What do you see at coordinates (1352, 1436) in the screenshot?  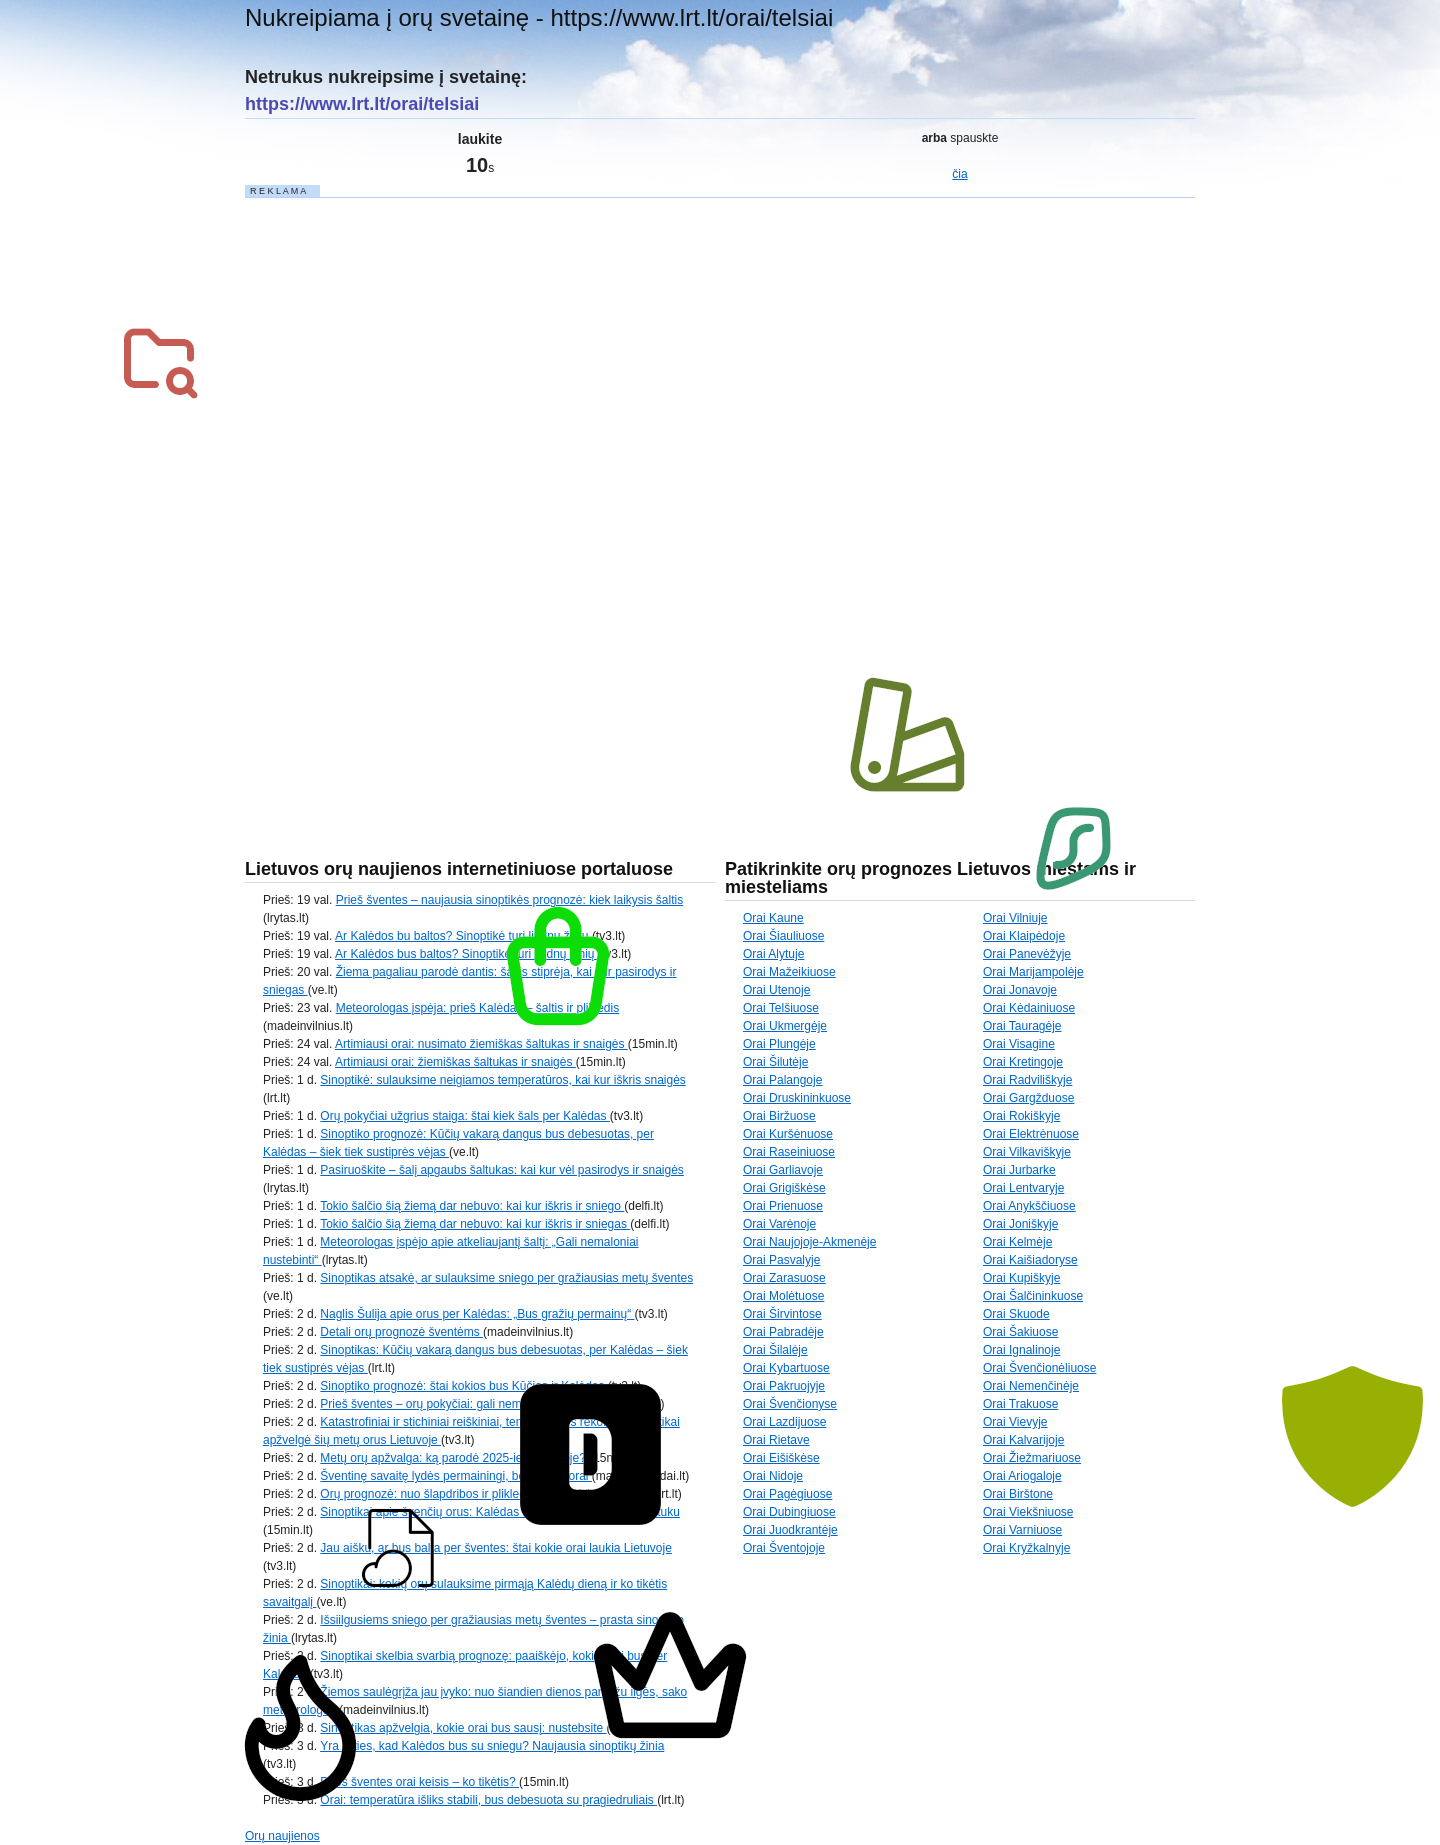 I see `access security settings` at bounding box center [1352, 1436].